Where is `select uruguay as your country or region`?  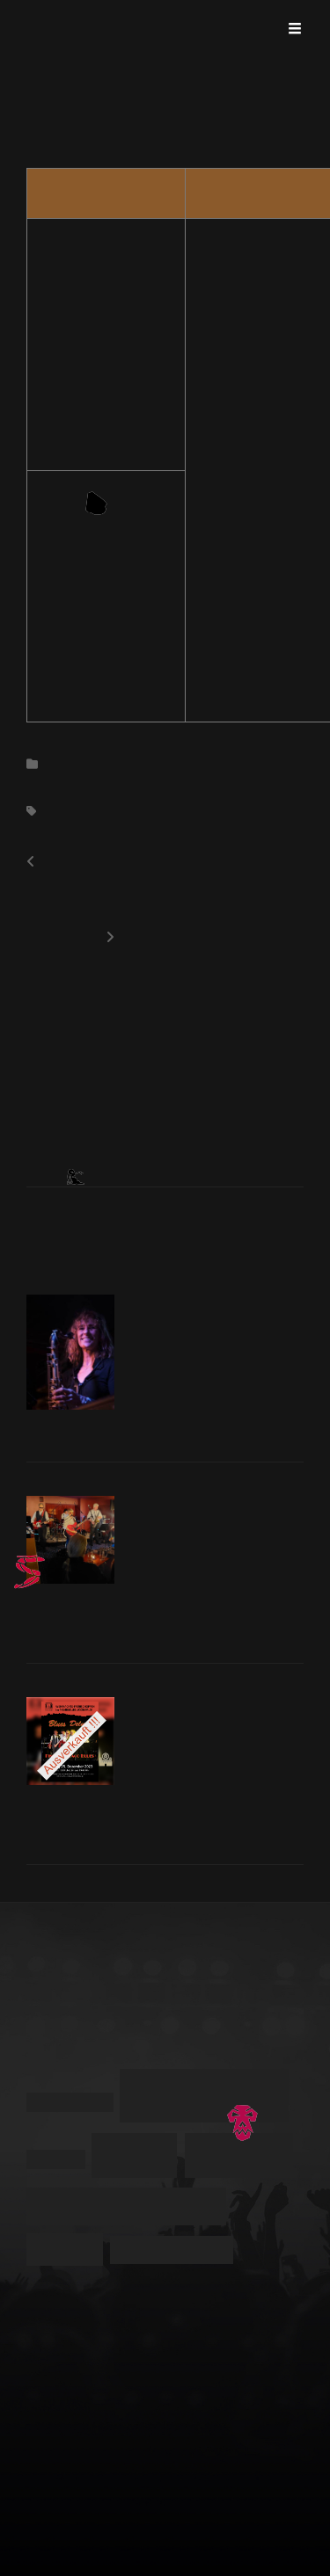 select uruguay as your country or region is located at coordinates (96, 503).